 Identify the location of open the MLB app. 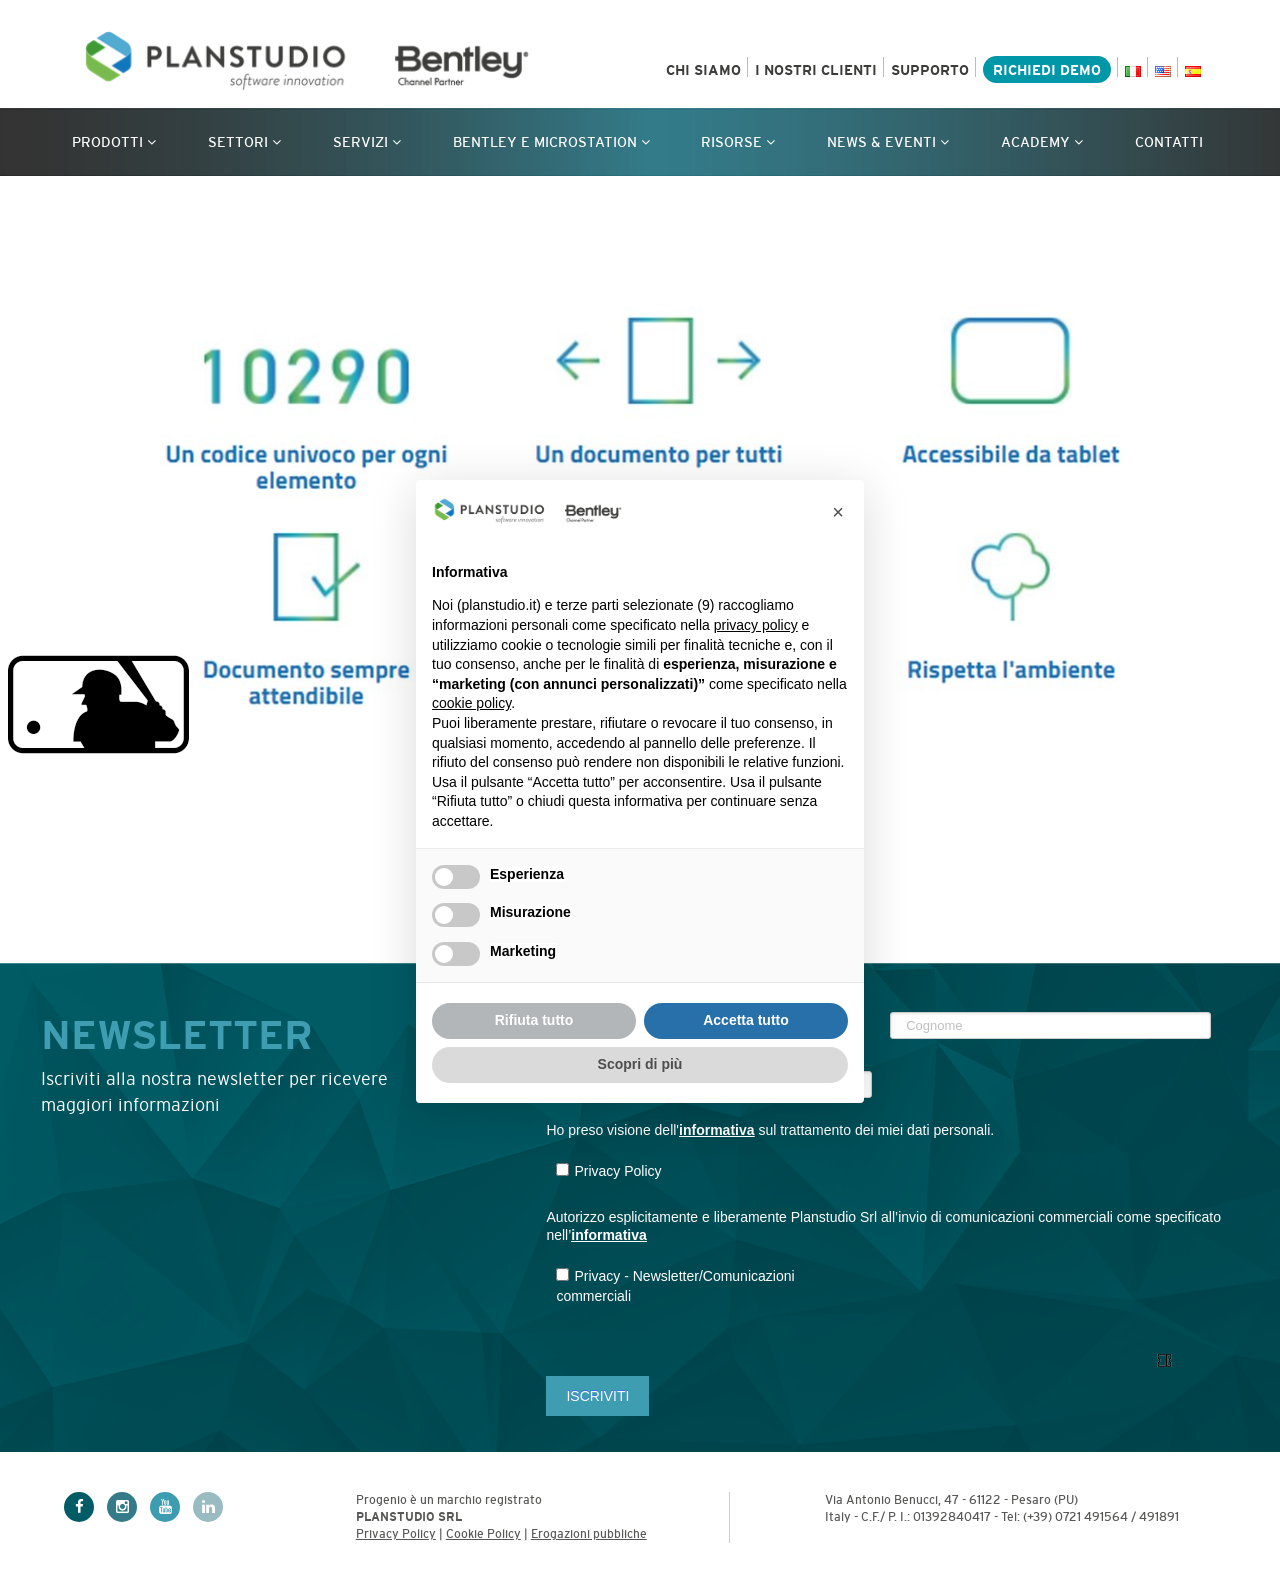
(98, 704).